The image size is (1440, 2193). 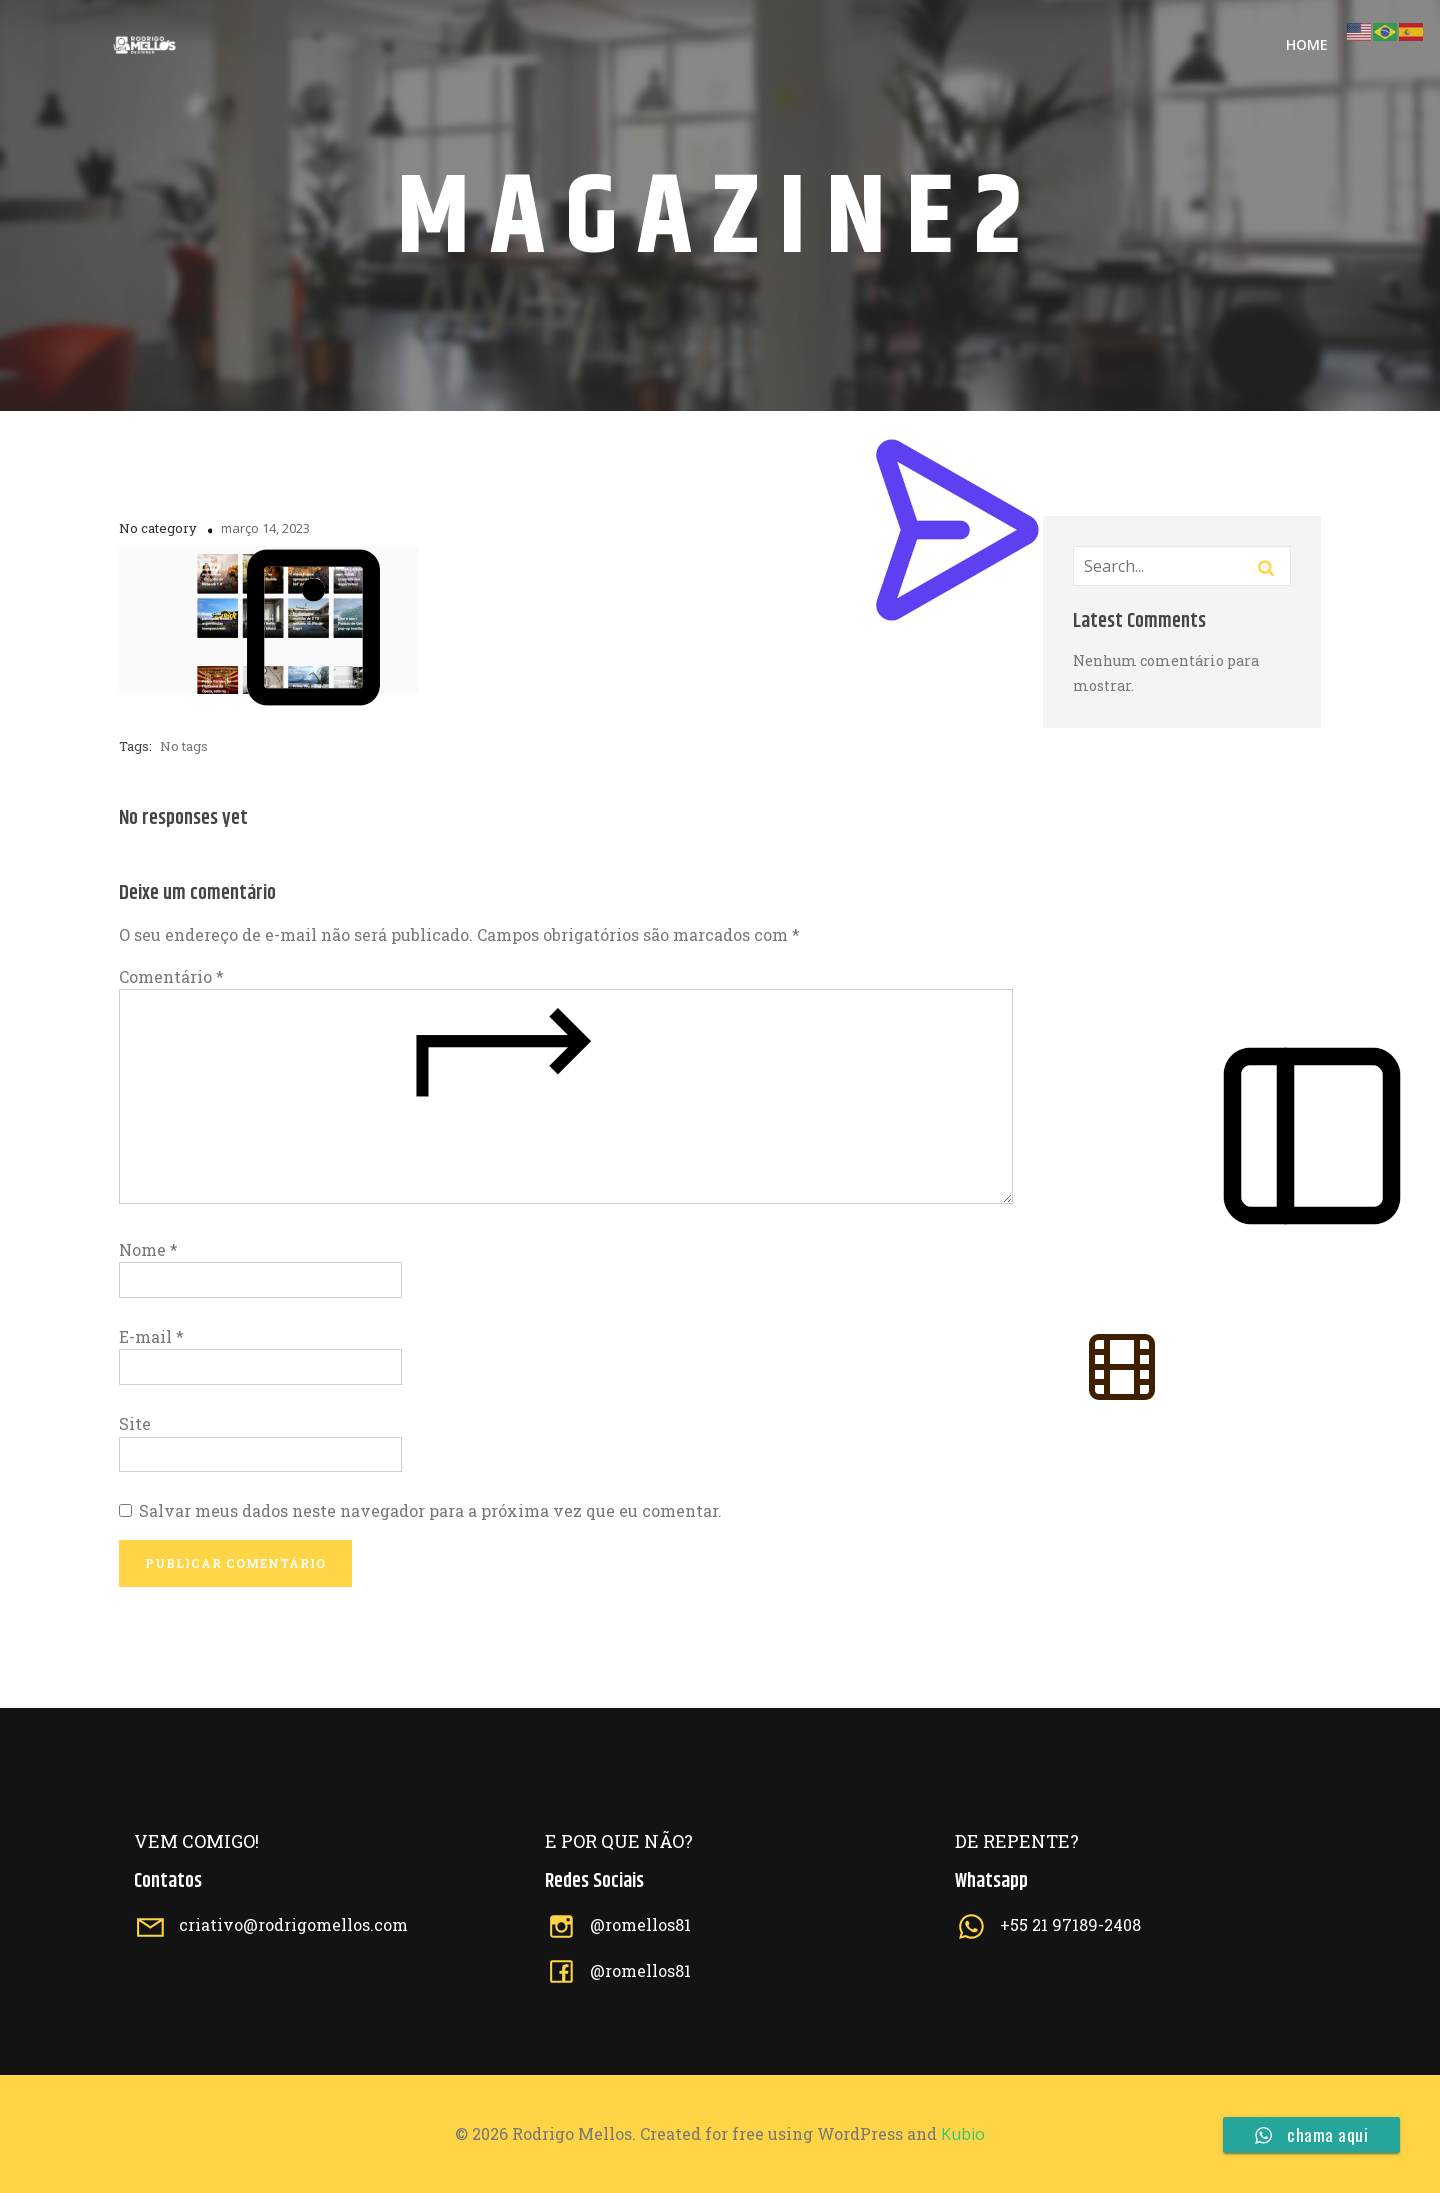 I want to click on toggle the sidebar panel, so click(x=1312, y=1136).